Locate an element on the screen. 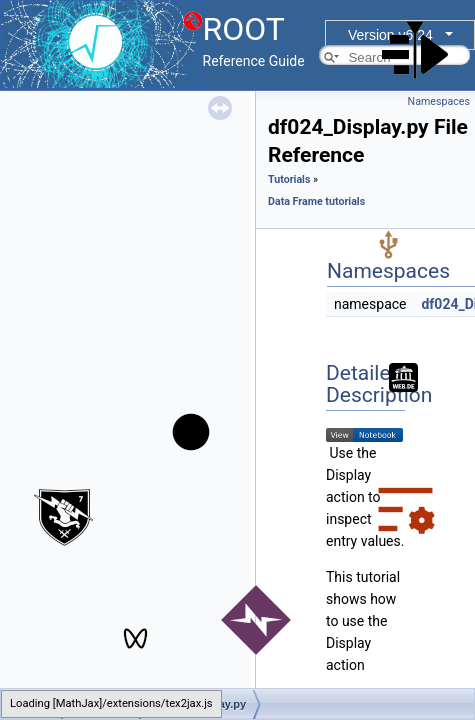 Image resolution: width=475 pixels, height=720 pixels. open kdenlive video editor is located at coordinates (415, 50).